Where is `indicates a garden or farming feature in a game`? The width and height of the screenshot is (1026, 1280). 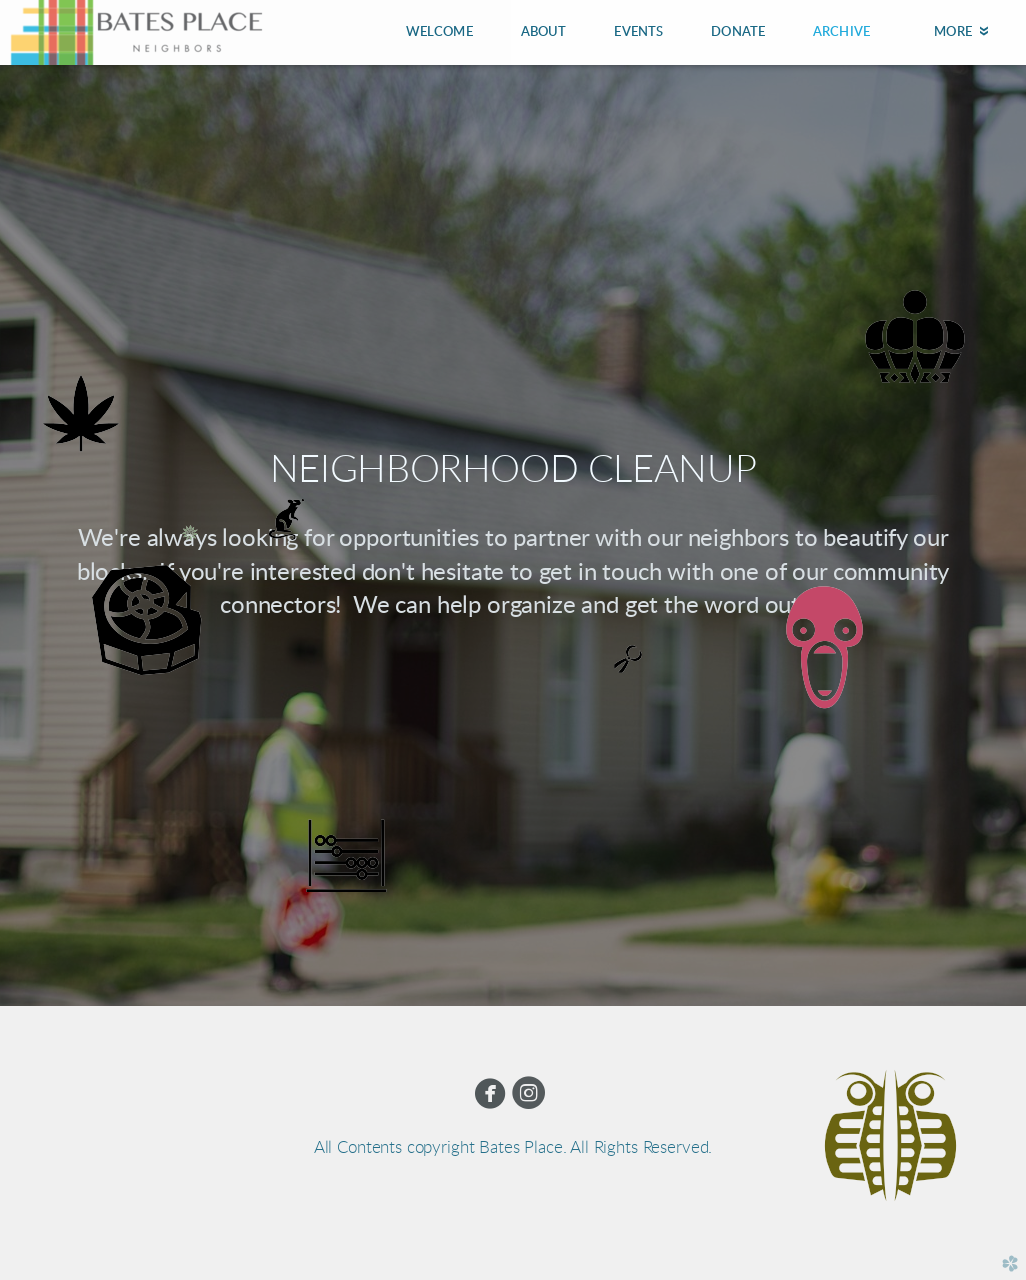 indicates a garden or farming feature in a game is located at coordinates (190, 533).